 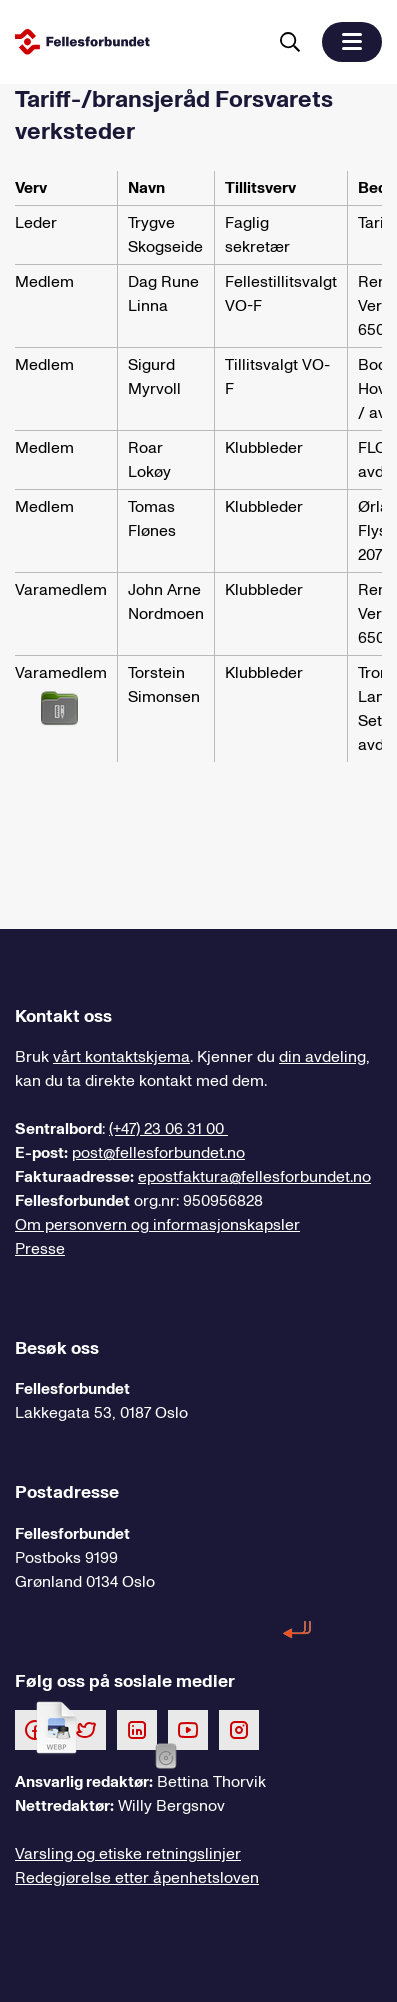 What do you see at coordinates (56, 1728) in the screenshot?
I see `a webp image file` at bounding box center [56, 1728].